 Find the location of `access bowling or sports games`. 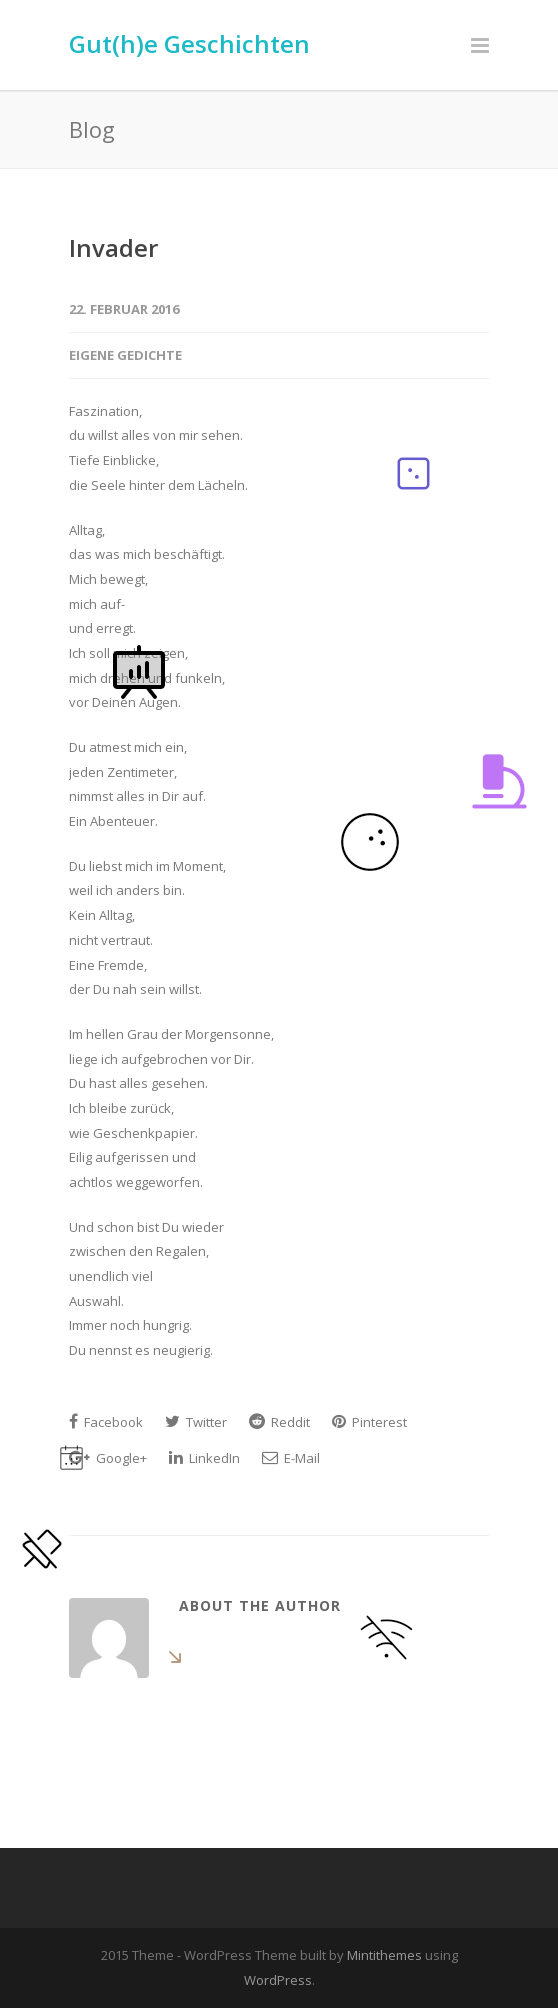

access bowling or sports games is located at coordinates (370, 842).